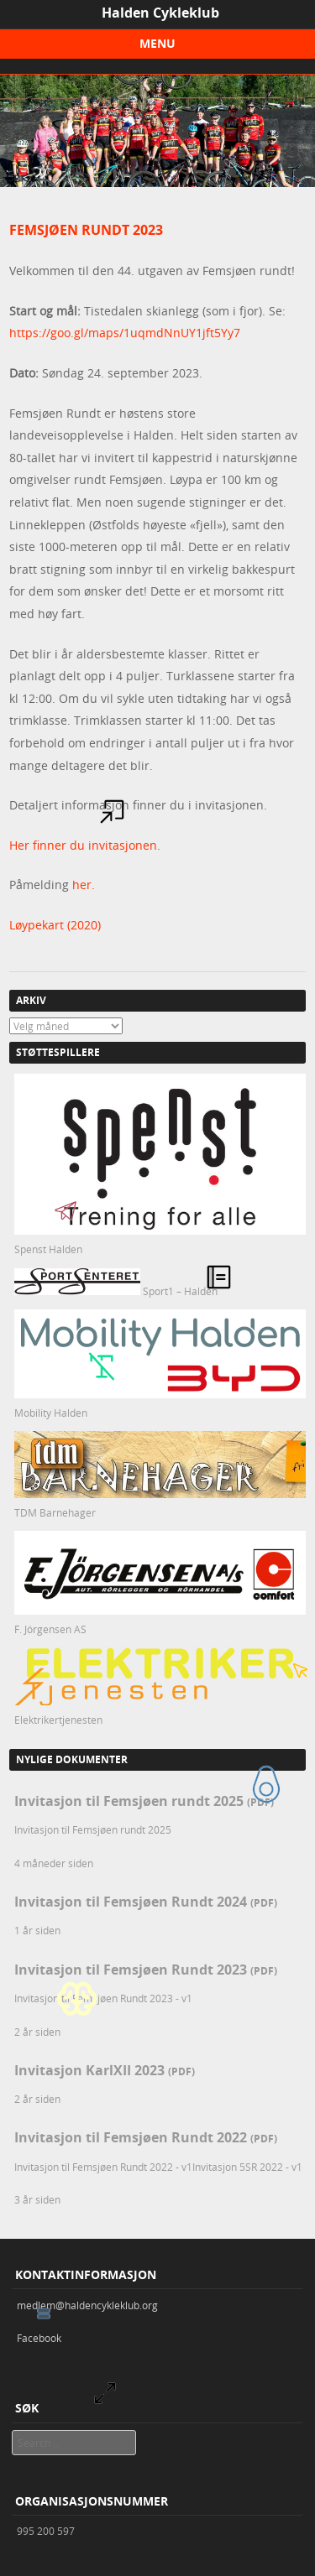  Describe the element at coordinates (112, 811) in the screenshot. I see `open content in a new window` at that location.